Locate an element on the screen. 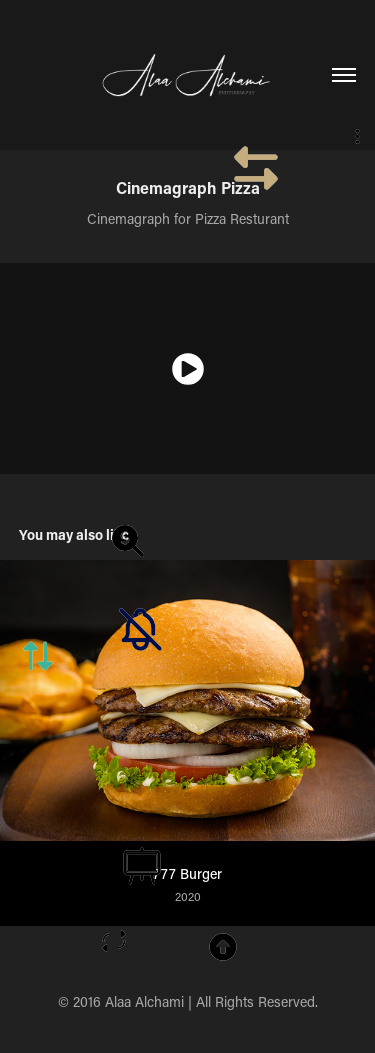  upload a file or document is located at coordinates (223, 947).